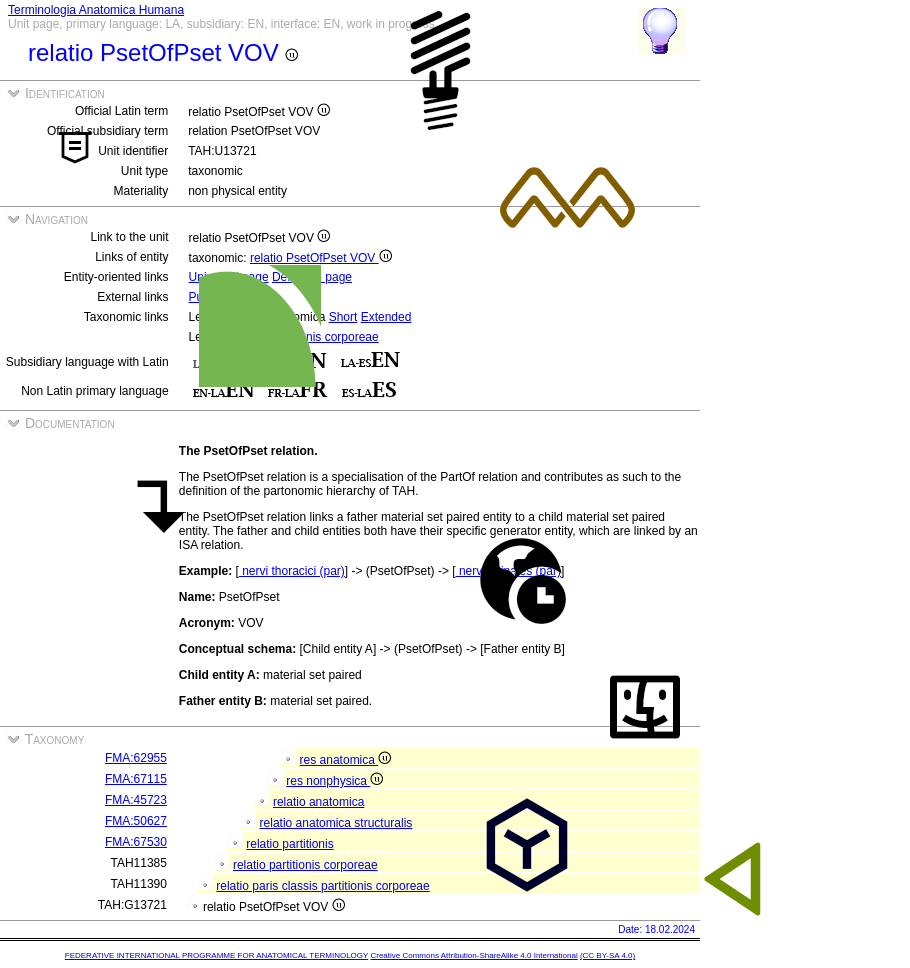 The height and width of the screenshot is (968, 910). Describe the element at coordinates (260, 326) in the screenshot. I see `open zerodha trading app` at that location.